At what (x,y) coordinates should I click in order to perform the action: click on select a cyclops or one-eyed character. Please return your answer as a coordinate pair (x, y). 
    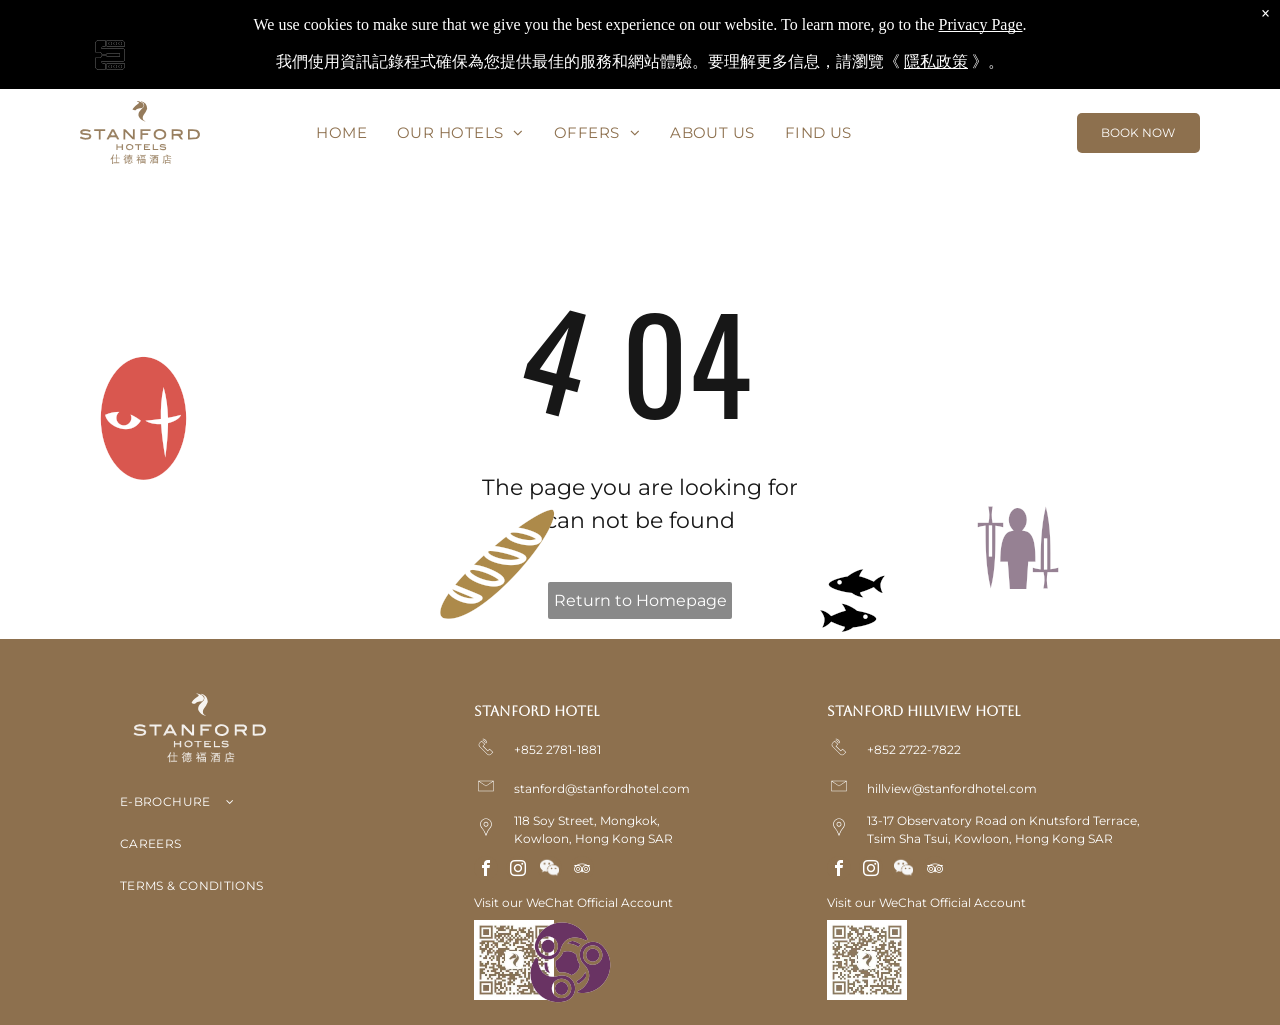
    Looking at the image, I should click on (143, 417).